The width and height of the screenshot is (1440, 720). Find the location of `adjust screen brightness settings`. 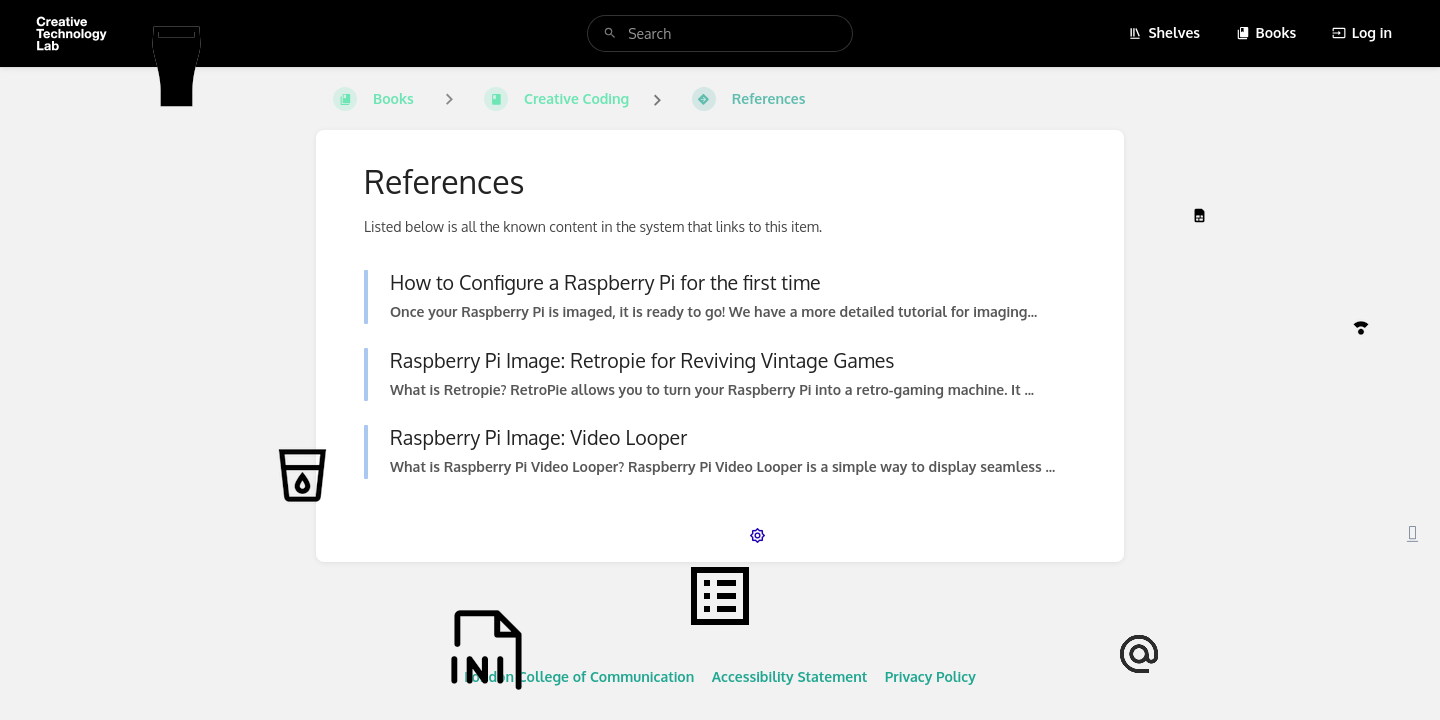

adjust screen brightness settings is located at coordinates (757, 535).